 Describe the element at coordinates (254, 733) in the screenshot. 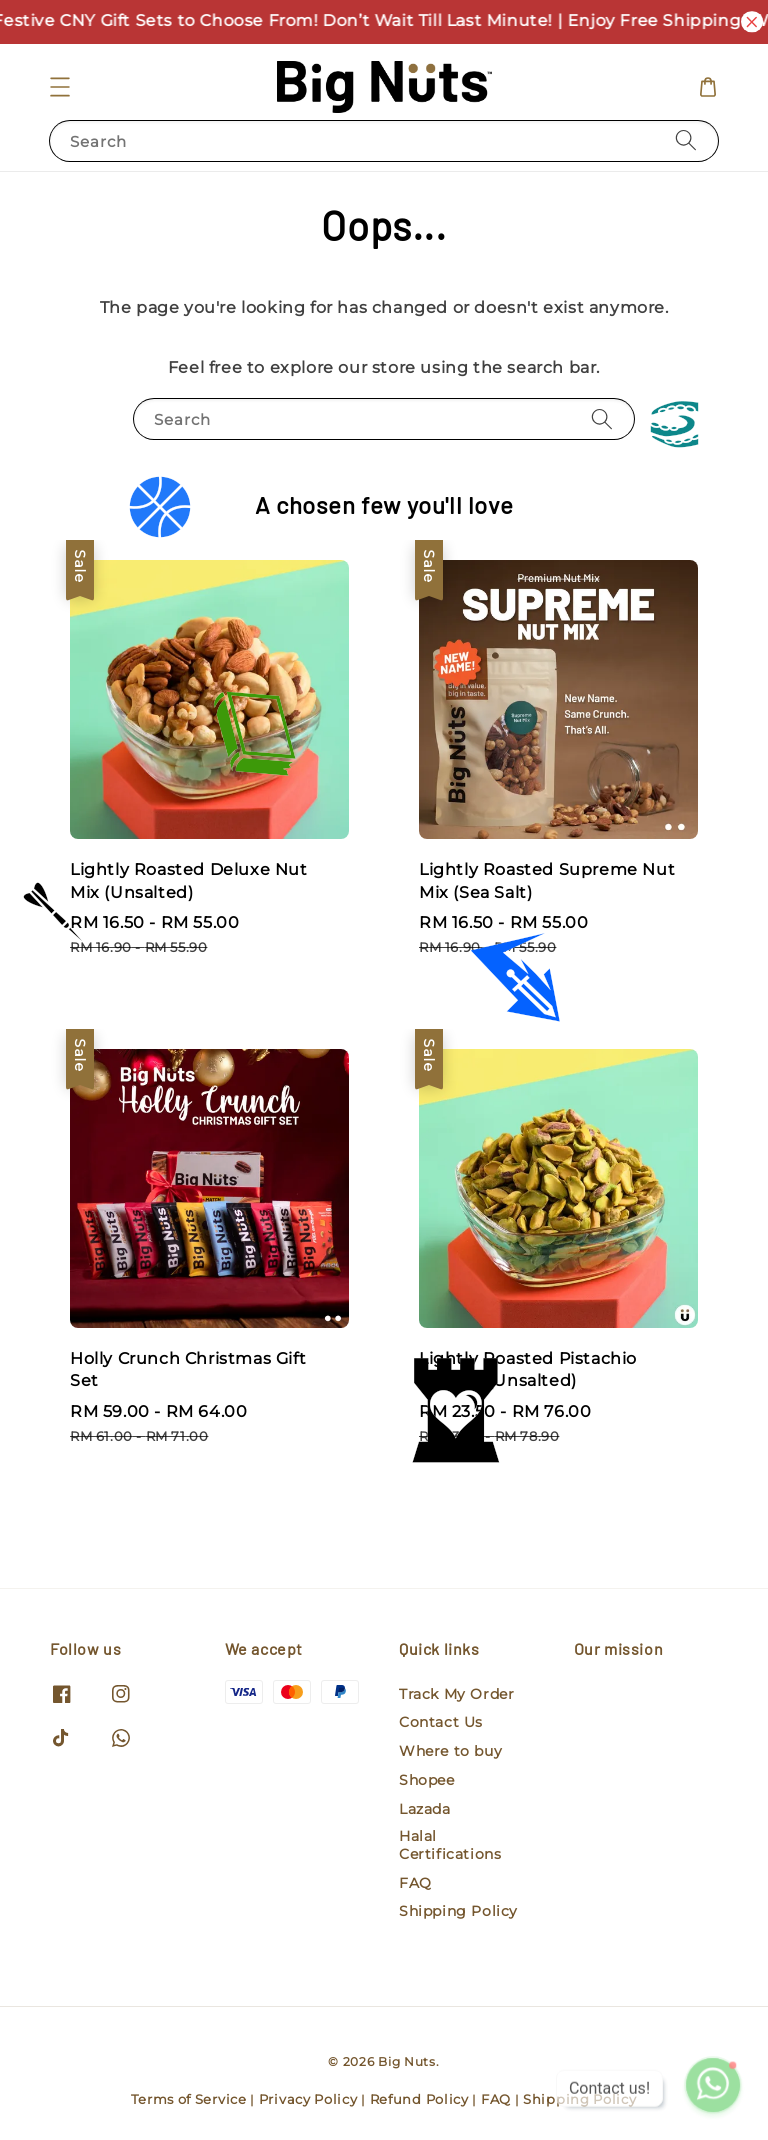

I see `access your library or reading list` at that location.